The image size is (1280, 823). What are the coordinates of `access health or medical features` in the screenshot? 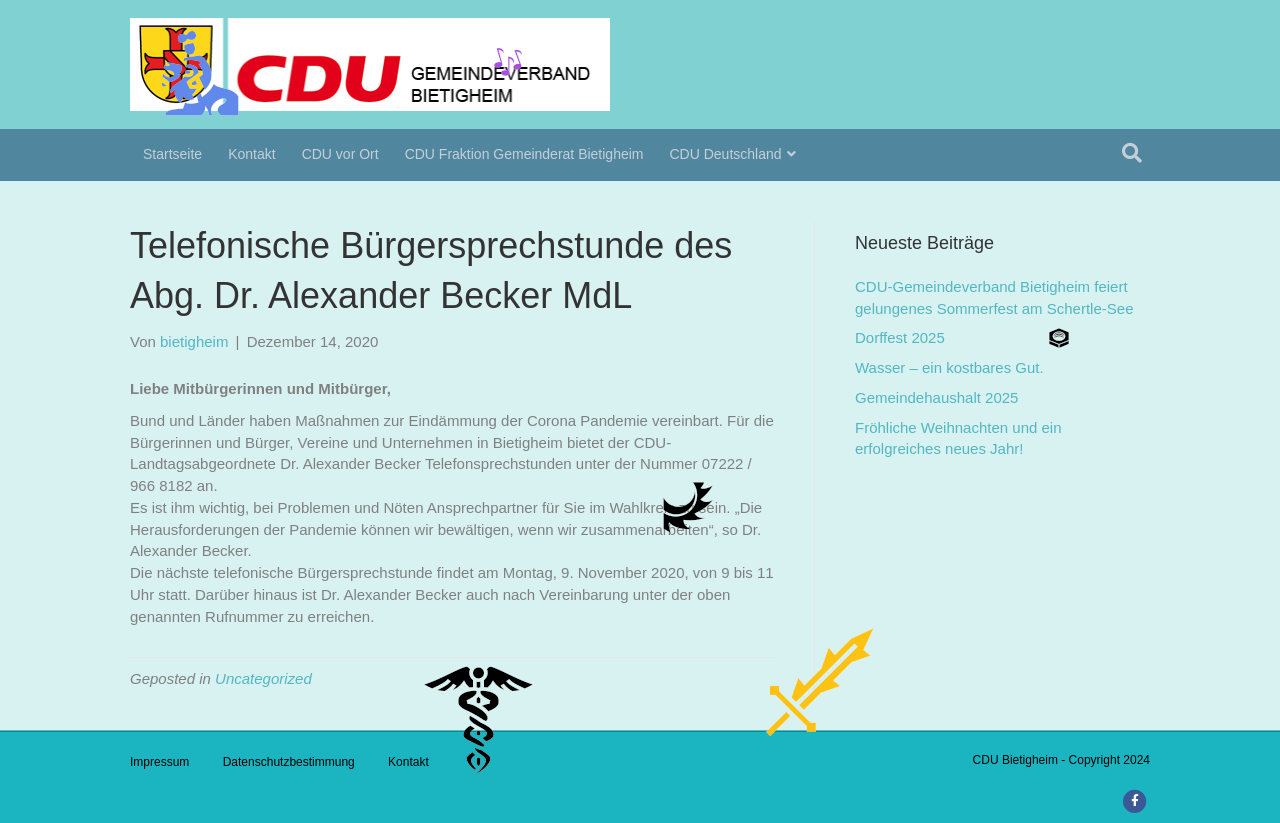 It's located at (478, 720).